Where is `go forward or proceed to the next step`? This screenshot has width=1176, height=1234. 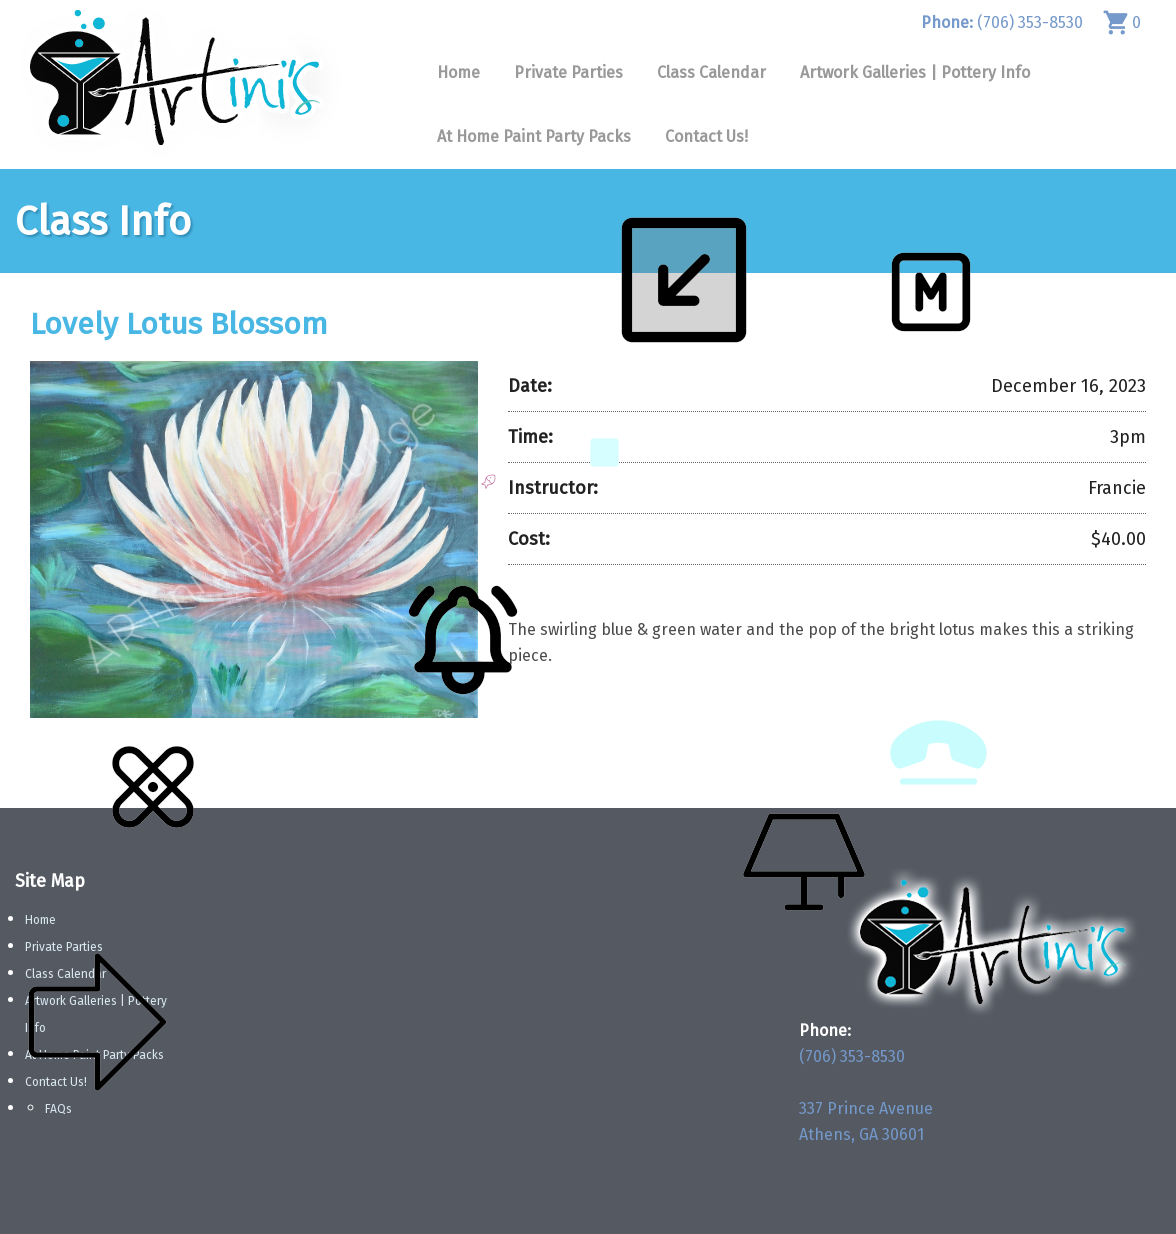
go forward or proceed to the next step is located at coordinates (92, 1022).